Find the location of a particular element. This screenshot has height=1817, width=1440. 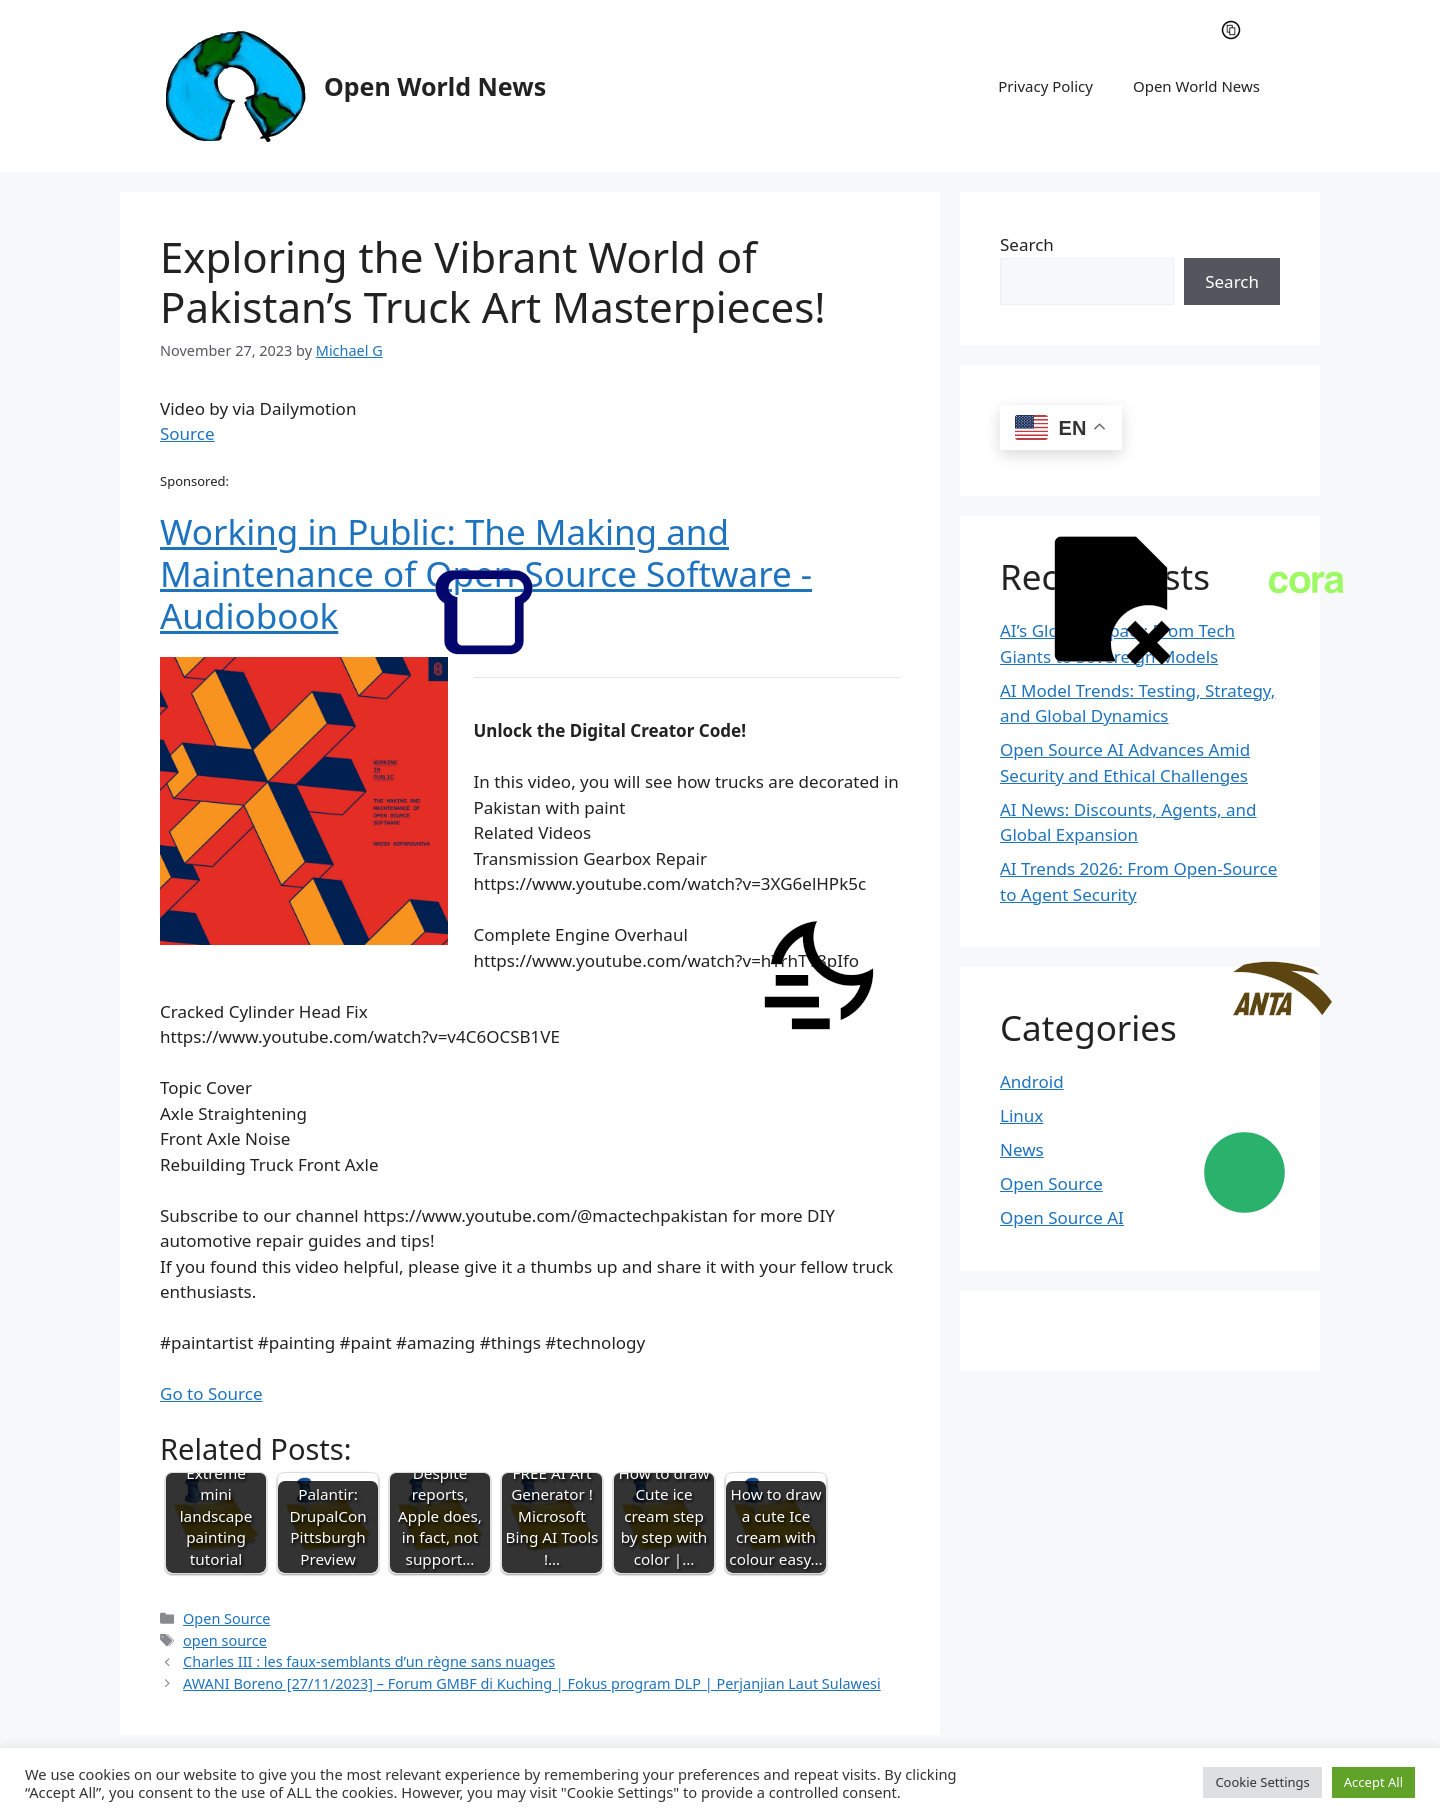

browse bakery or bread products is located at coordinates (484, 610).